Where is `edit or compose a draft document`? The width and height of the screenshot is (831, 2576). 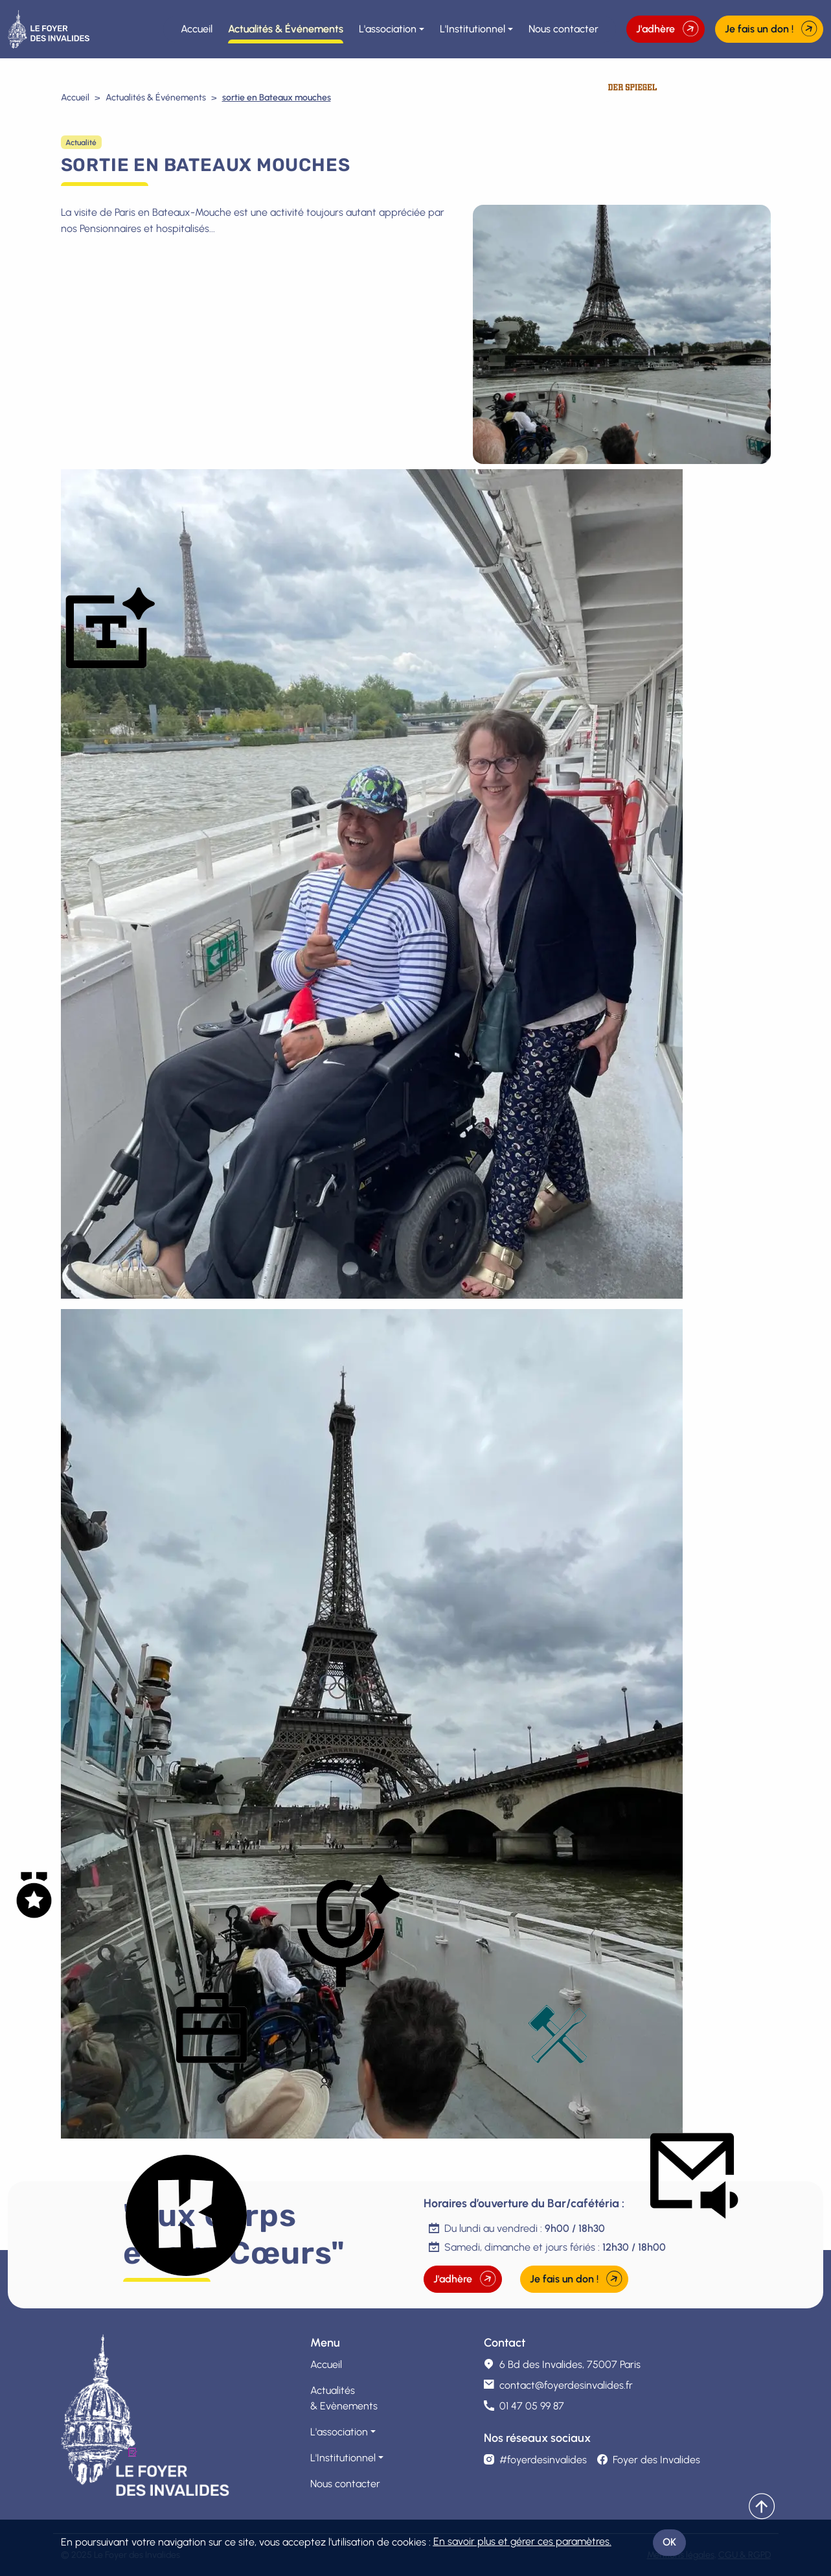
edit or compose a draft document is located at coordinates (132, 2452).